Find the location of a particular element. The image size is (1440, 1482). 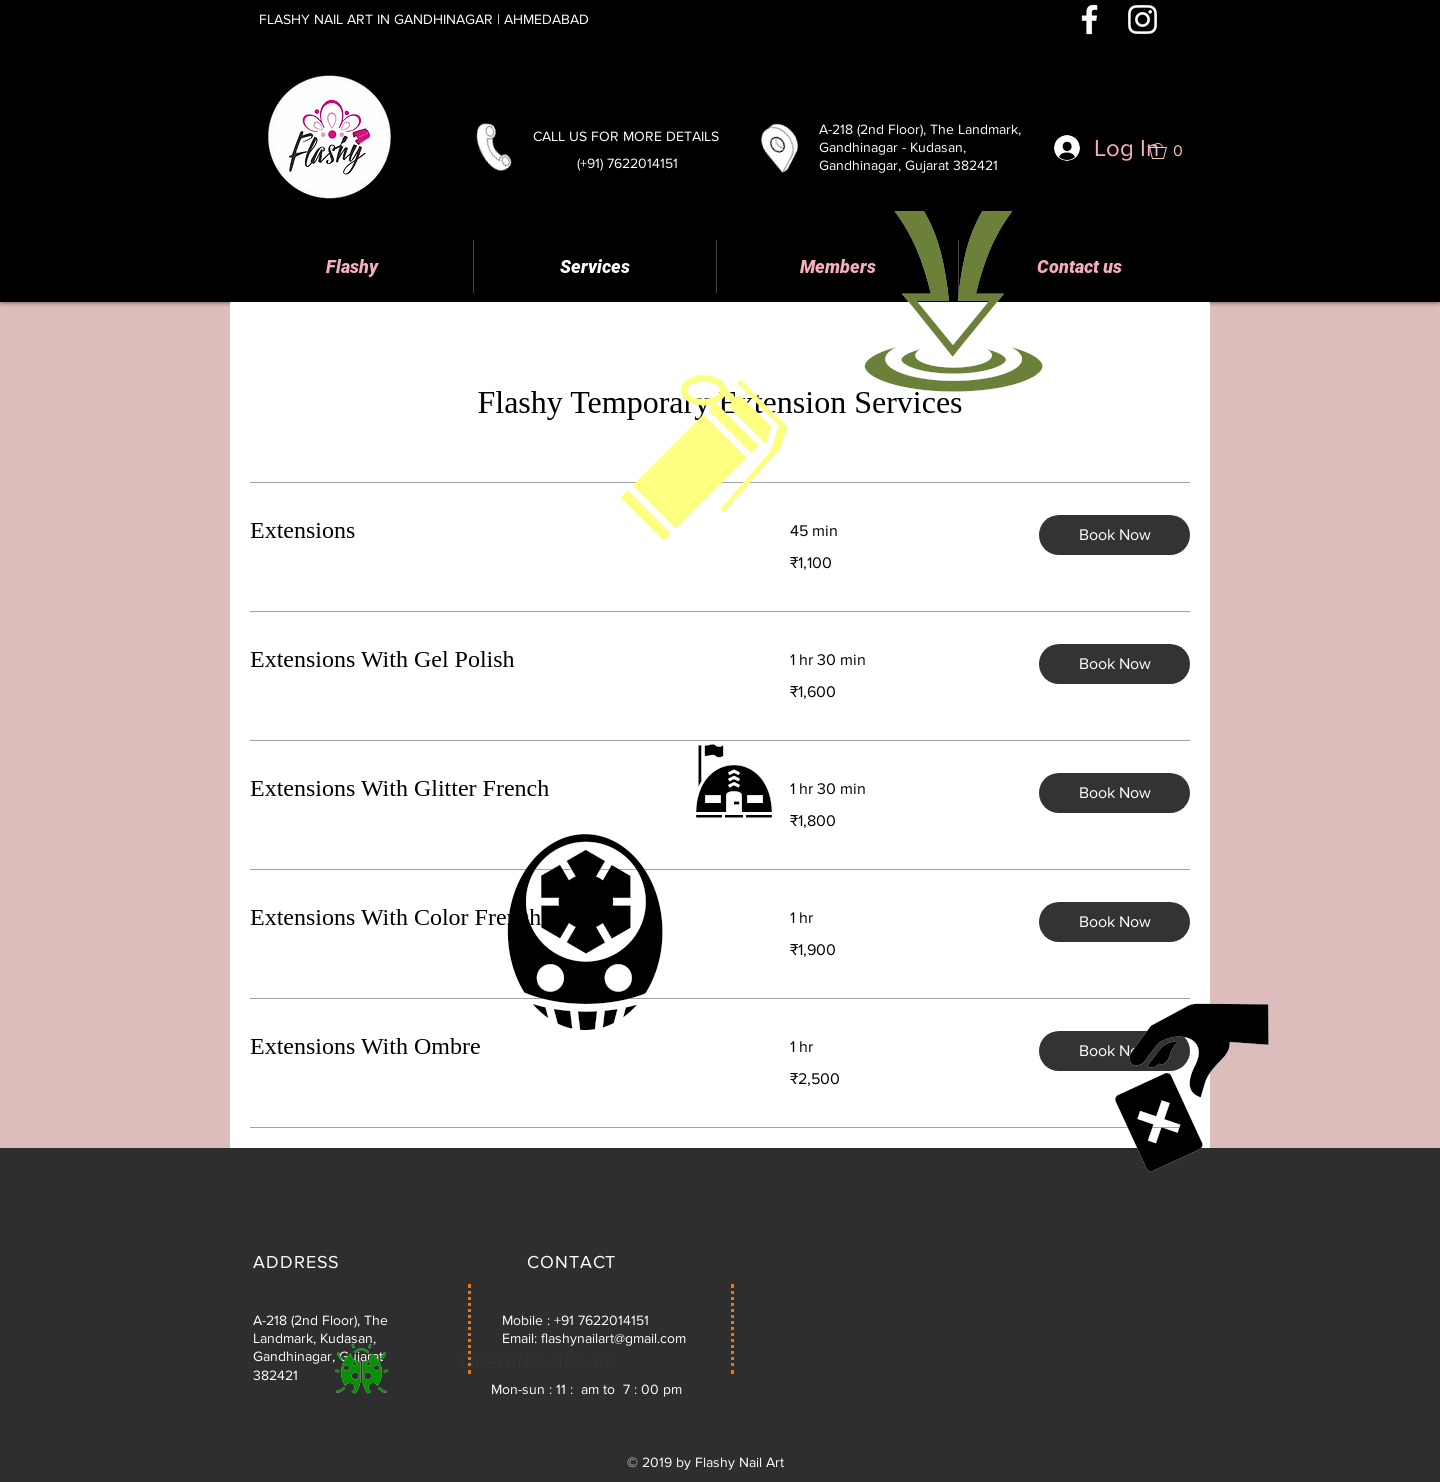

equip stun grenade weapon is located at coordinates (704, 458).